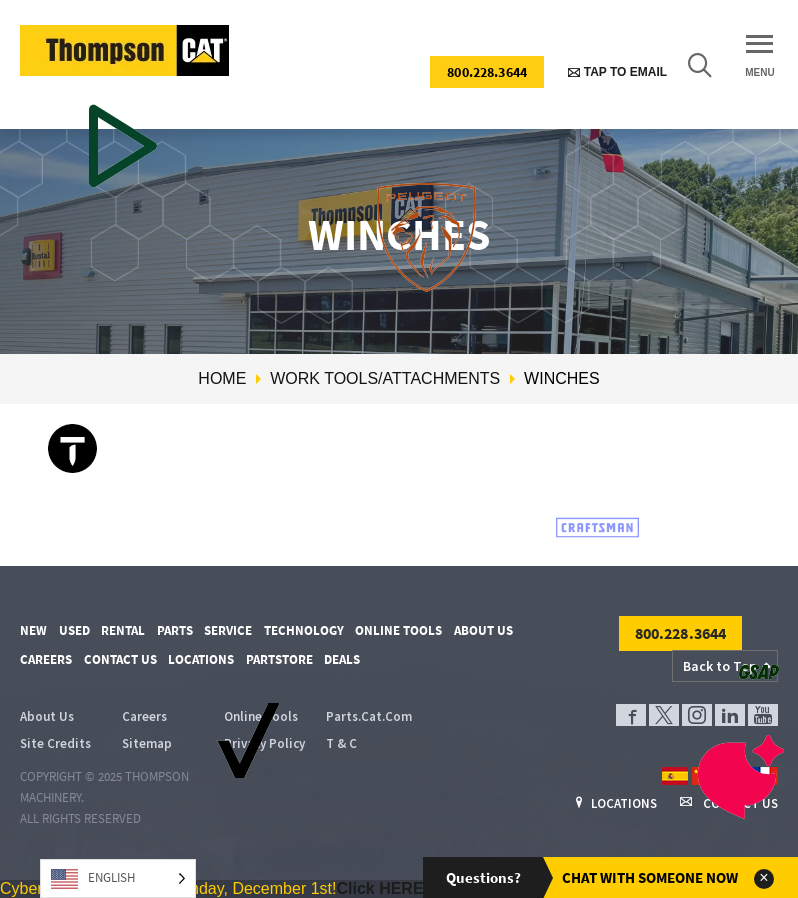  Describe the element at coordinates (759, 672) in the screenshot. I see `GSAP (GreenSock Animation Platform) brand logo` at that location.